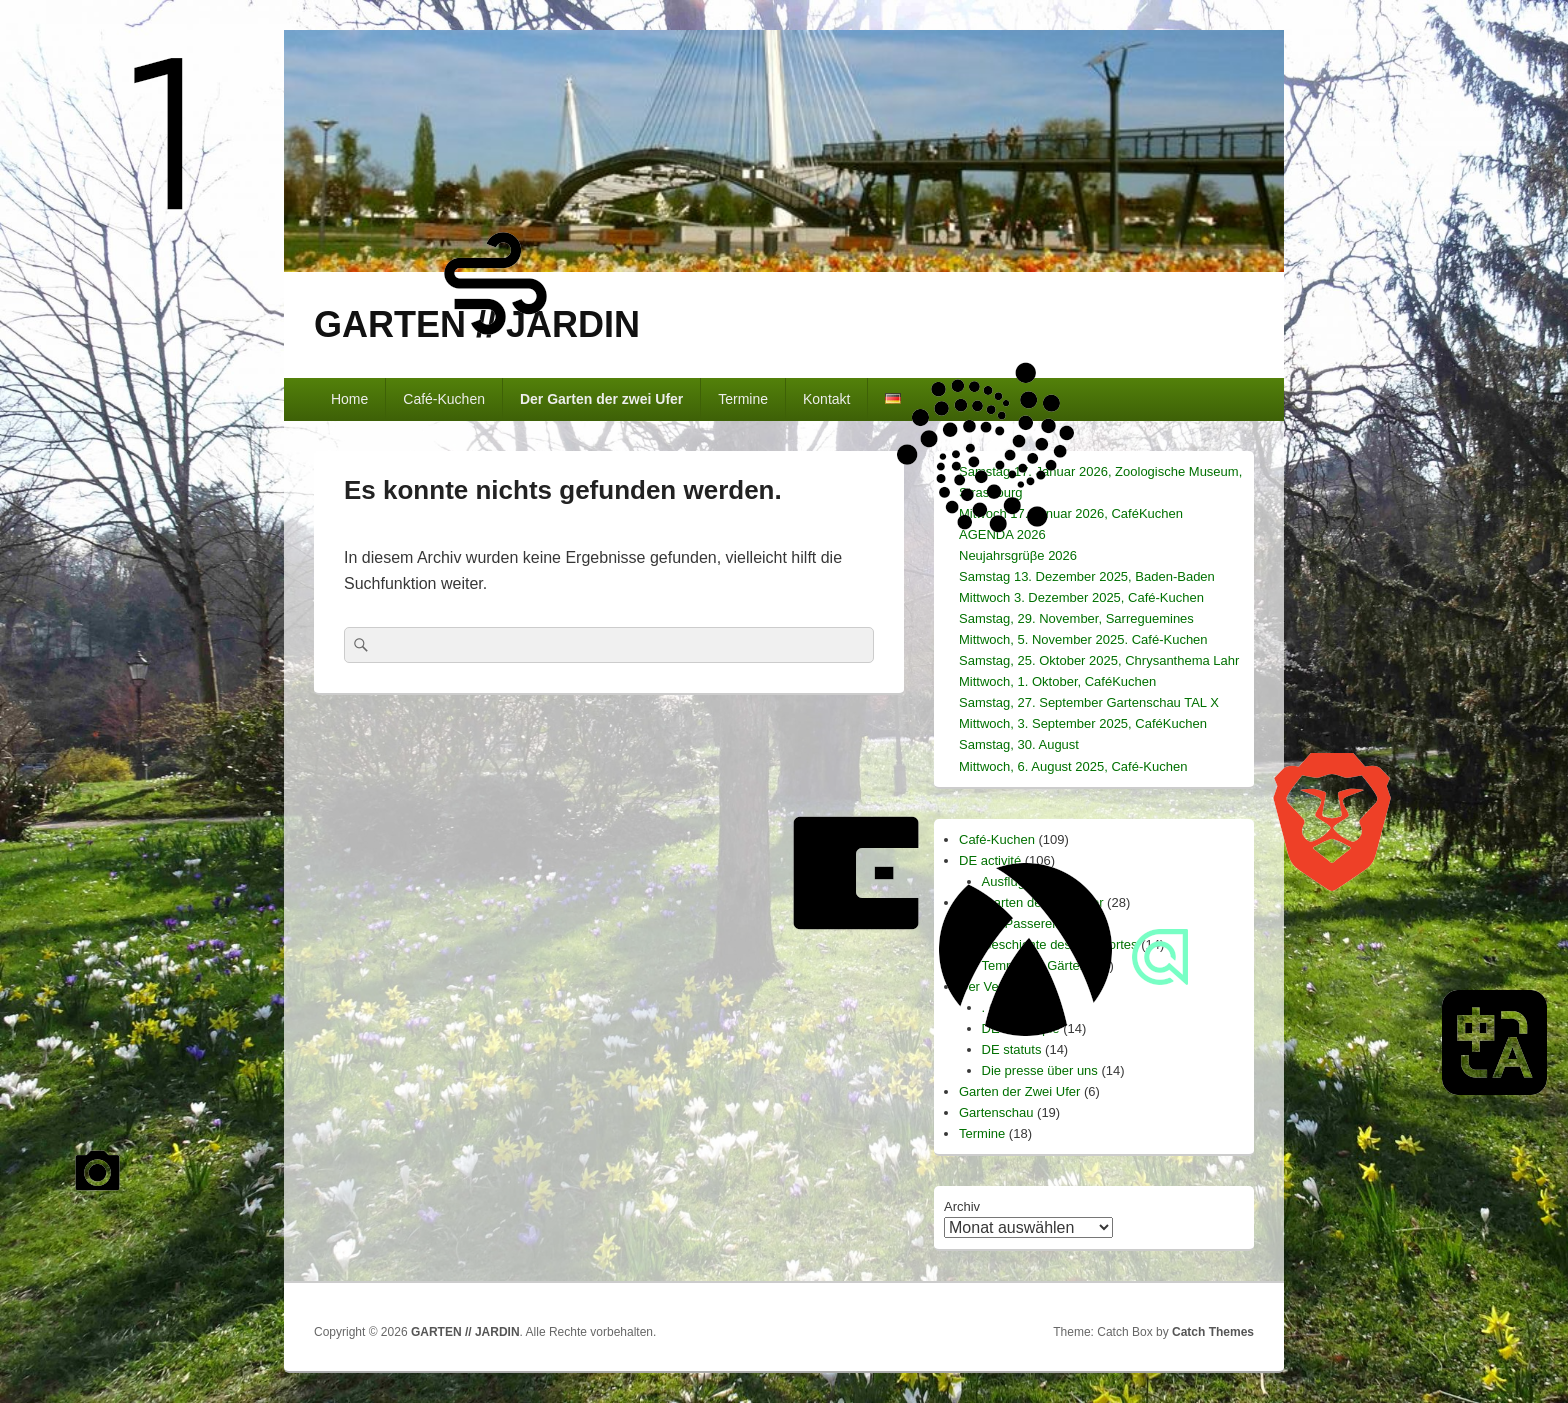  I want to click on open immersive translate extension, so click(1494, 1042).